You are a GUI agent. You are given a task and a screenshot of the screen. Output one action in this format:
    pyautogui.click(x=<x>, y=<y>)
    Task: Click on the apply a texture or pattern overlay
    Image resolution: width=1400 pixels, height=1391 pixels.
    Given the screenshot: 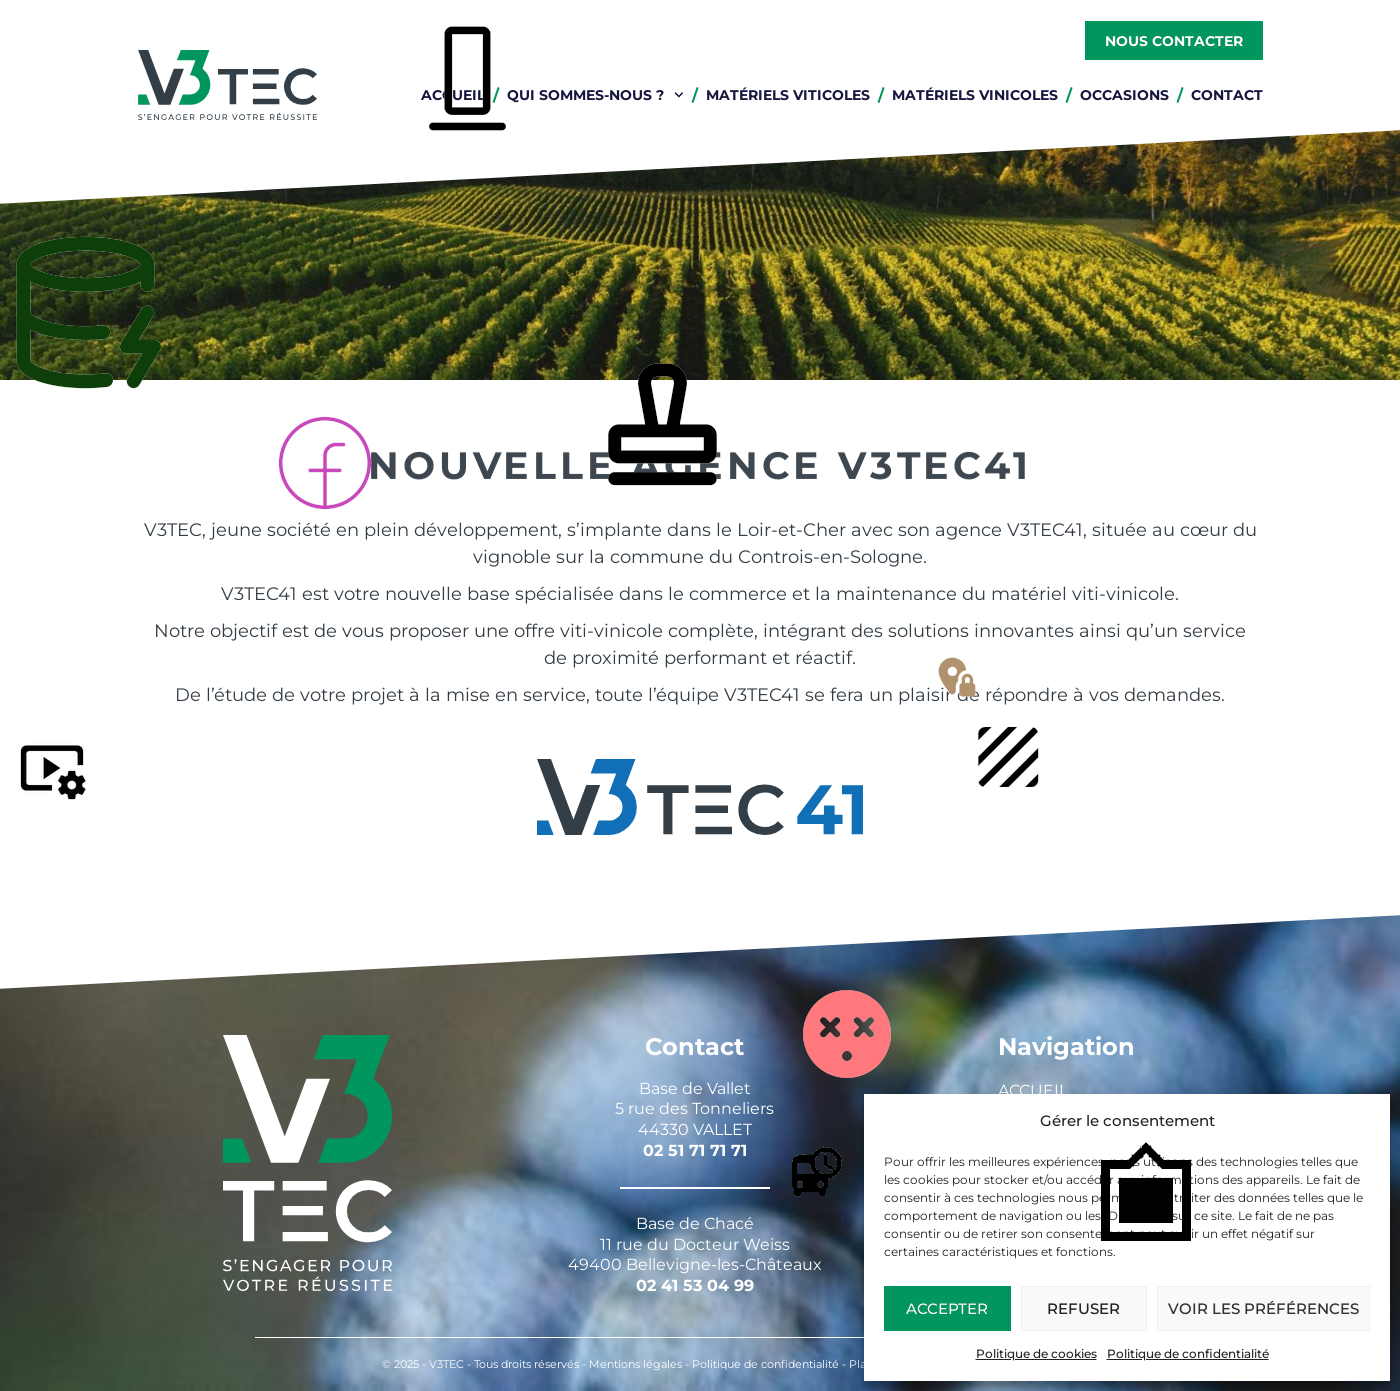 What is the action you would take?
    pyautogui.click(x=1008, y=757)
    